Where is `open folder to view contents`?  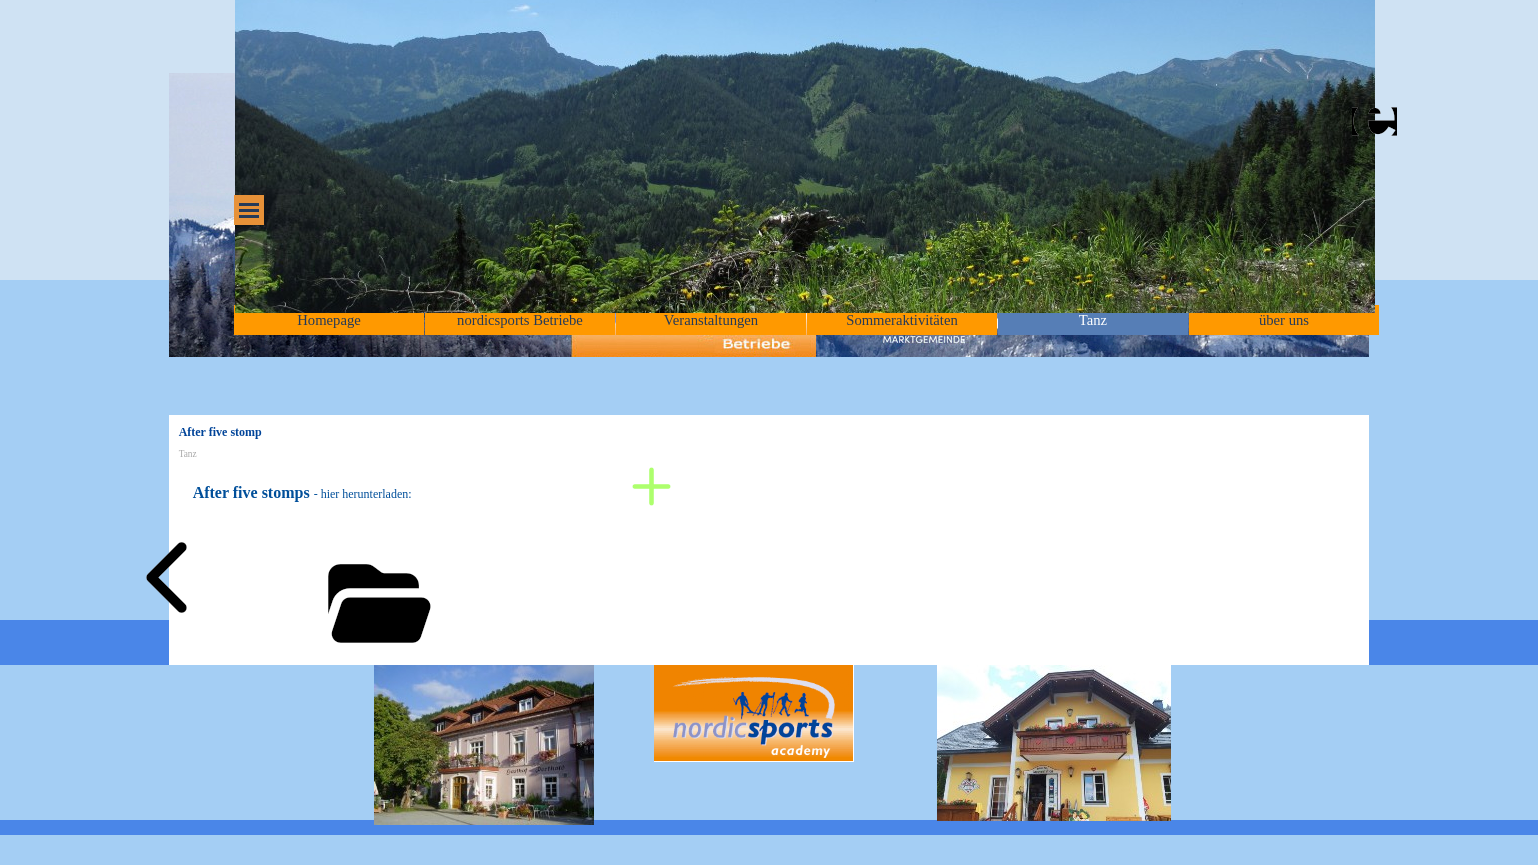 open folder to view contents is located at coordinates (376, 606).